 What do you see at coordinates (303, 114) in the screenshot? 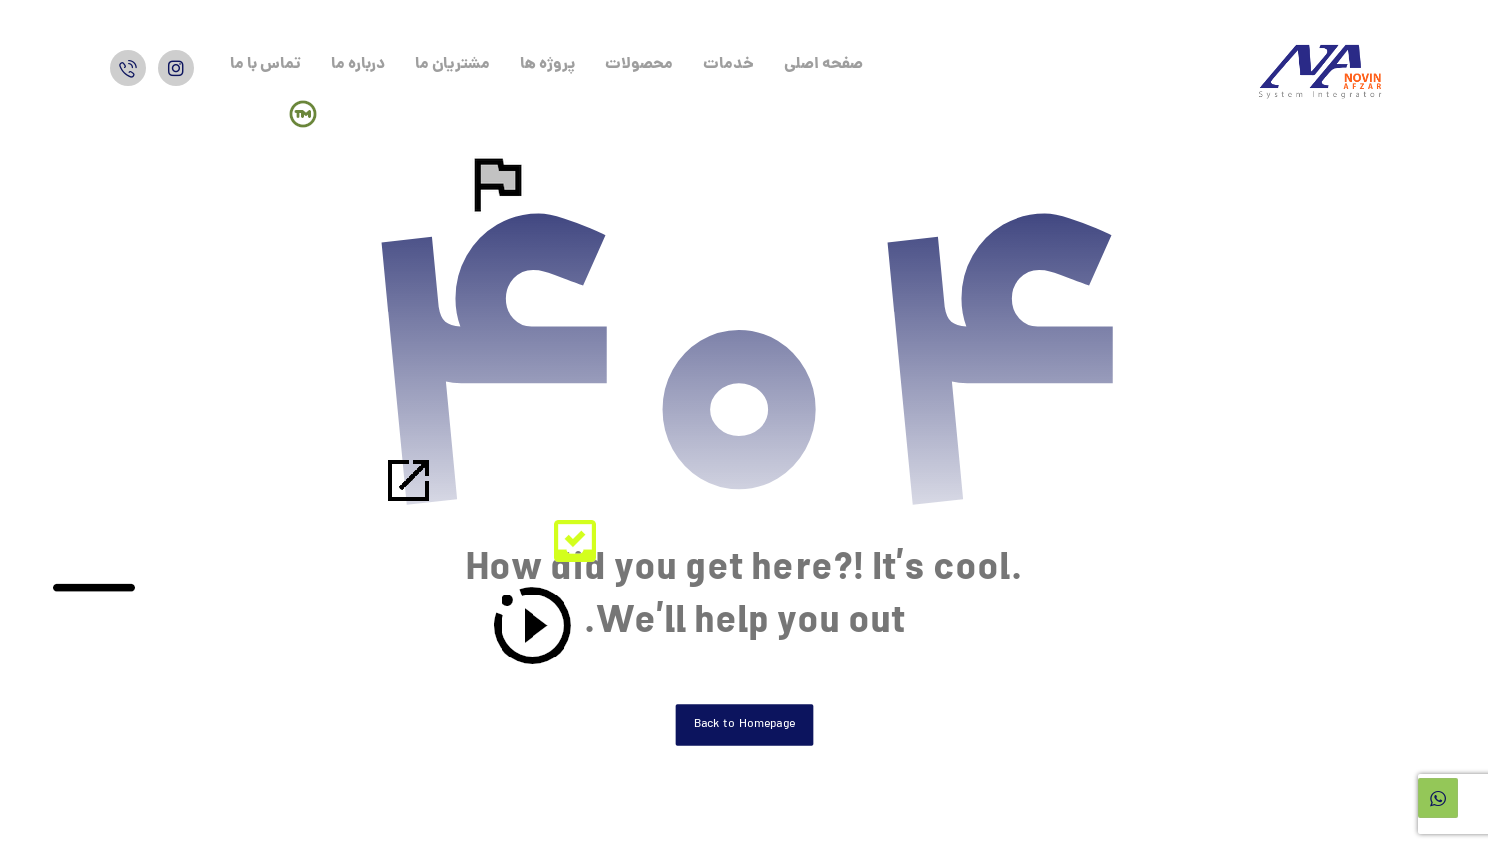
I see `indicates trademarked content or branding` at bounding box center [303, 114].